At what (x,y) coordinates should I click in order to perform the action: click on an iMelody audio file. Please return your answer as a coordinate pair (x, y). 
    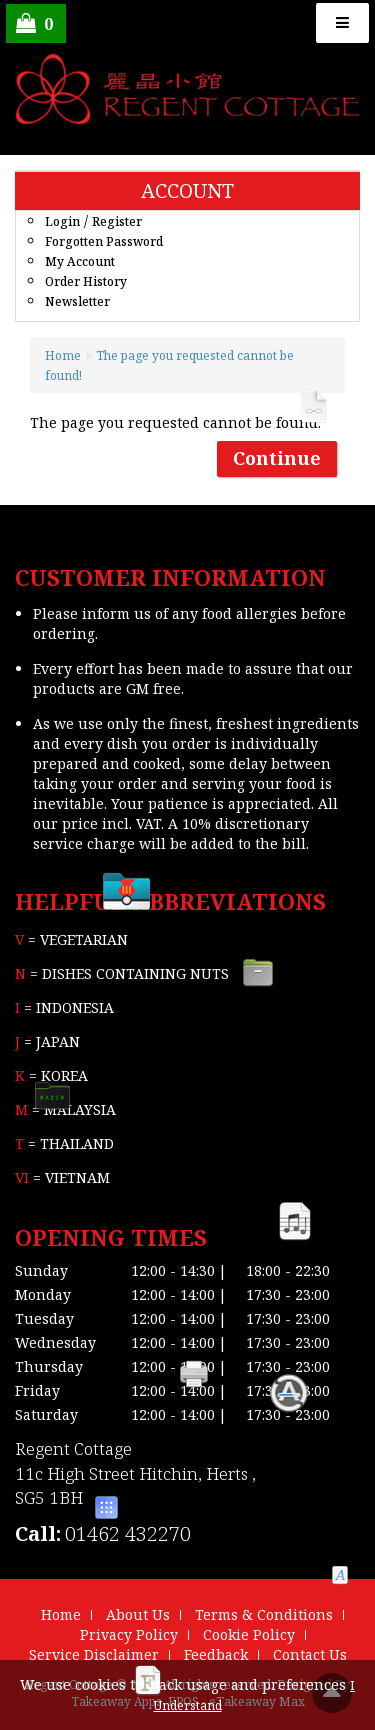
    Looking at the image, I should click on (295, 1221).